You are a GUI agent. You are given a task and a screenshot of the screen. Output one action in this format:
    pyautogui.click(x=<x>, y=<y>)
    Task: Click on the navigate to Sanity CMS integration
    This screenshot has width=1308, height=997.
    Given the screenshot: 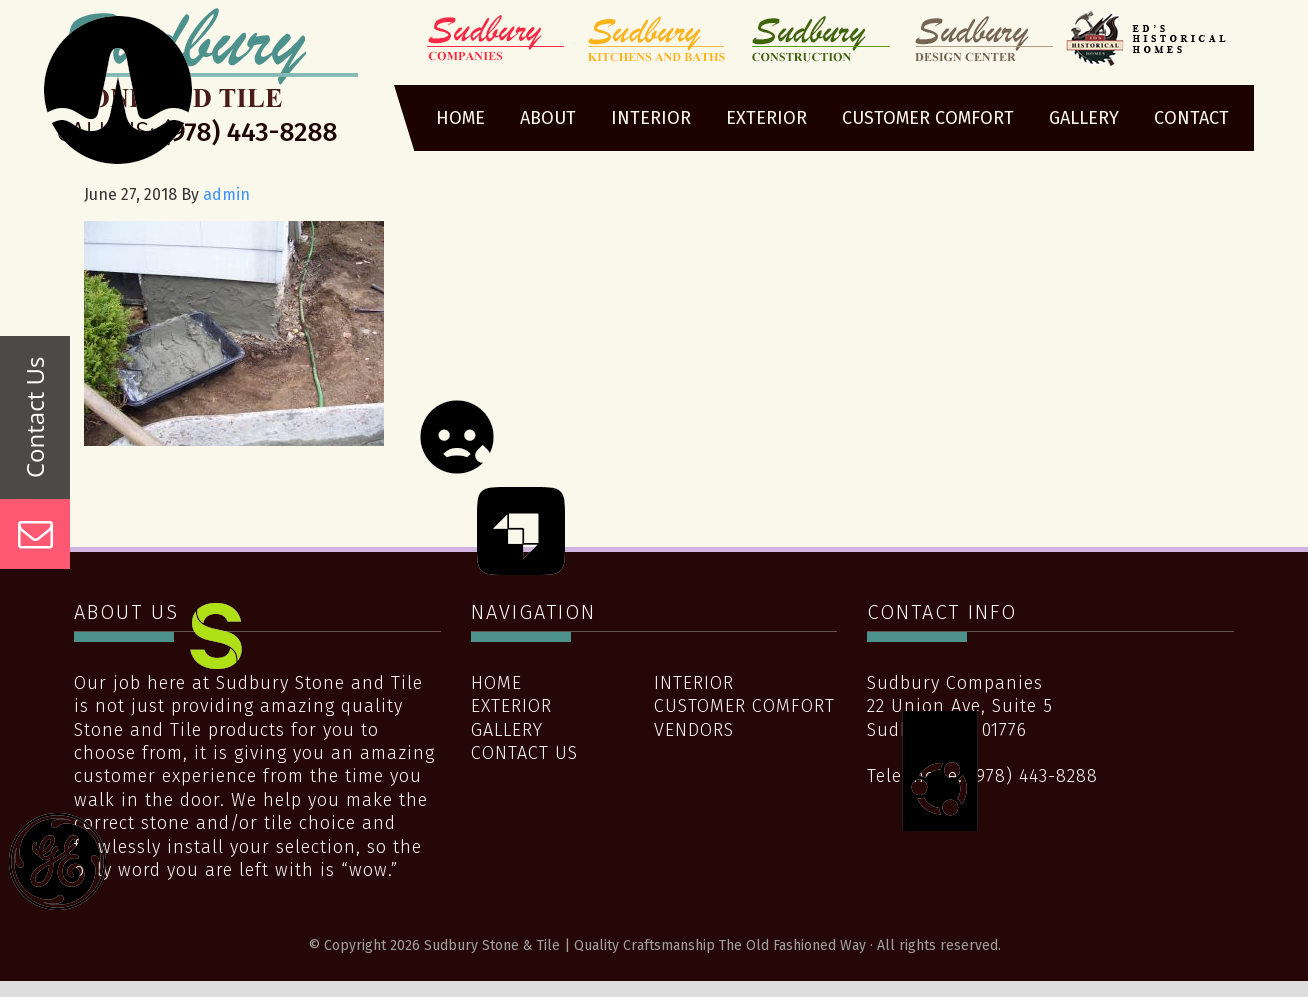 What is the action you would take?
    pyautogui.click(x=216, y=636)
    